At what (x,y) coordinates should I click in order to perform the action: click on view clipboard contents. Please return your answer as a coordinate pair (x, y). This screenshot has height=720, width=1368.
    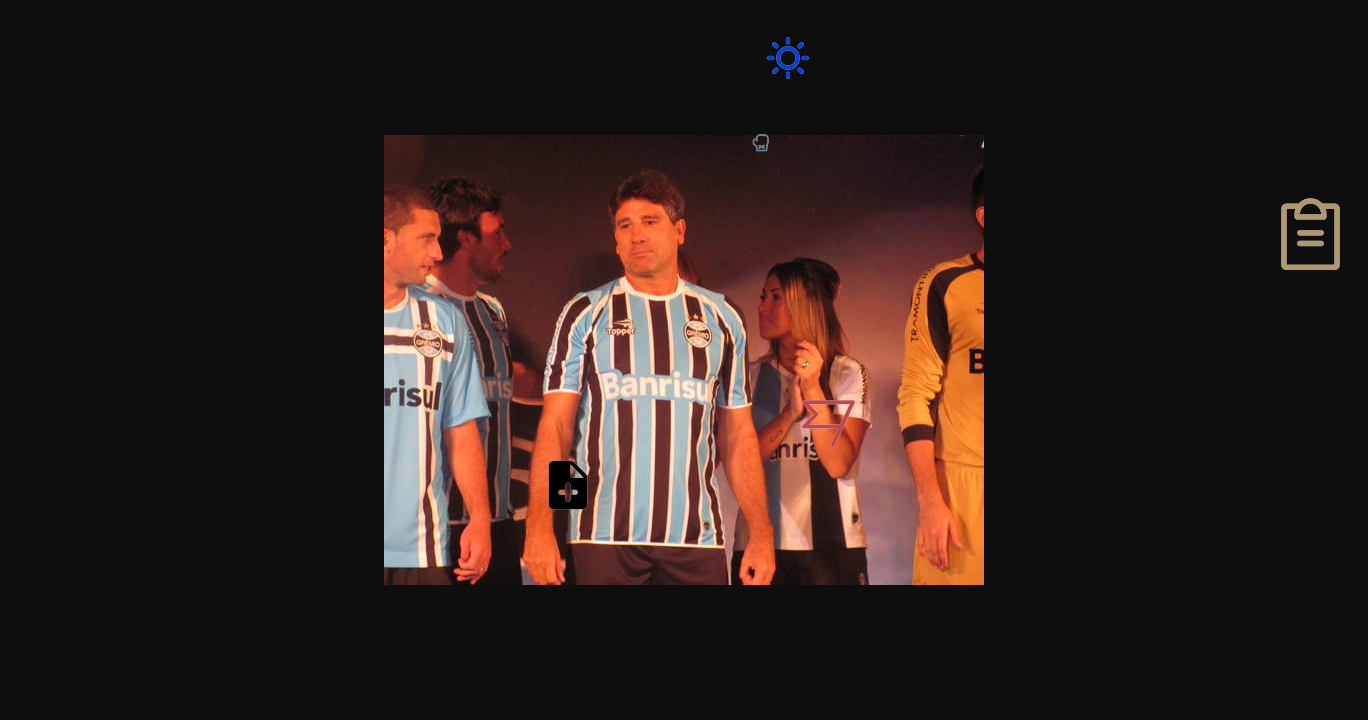
    Looking at the image, I should click on (1310, 235).